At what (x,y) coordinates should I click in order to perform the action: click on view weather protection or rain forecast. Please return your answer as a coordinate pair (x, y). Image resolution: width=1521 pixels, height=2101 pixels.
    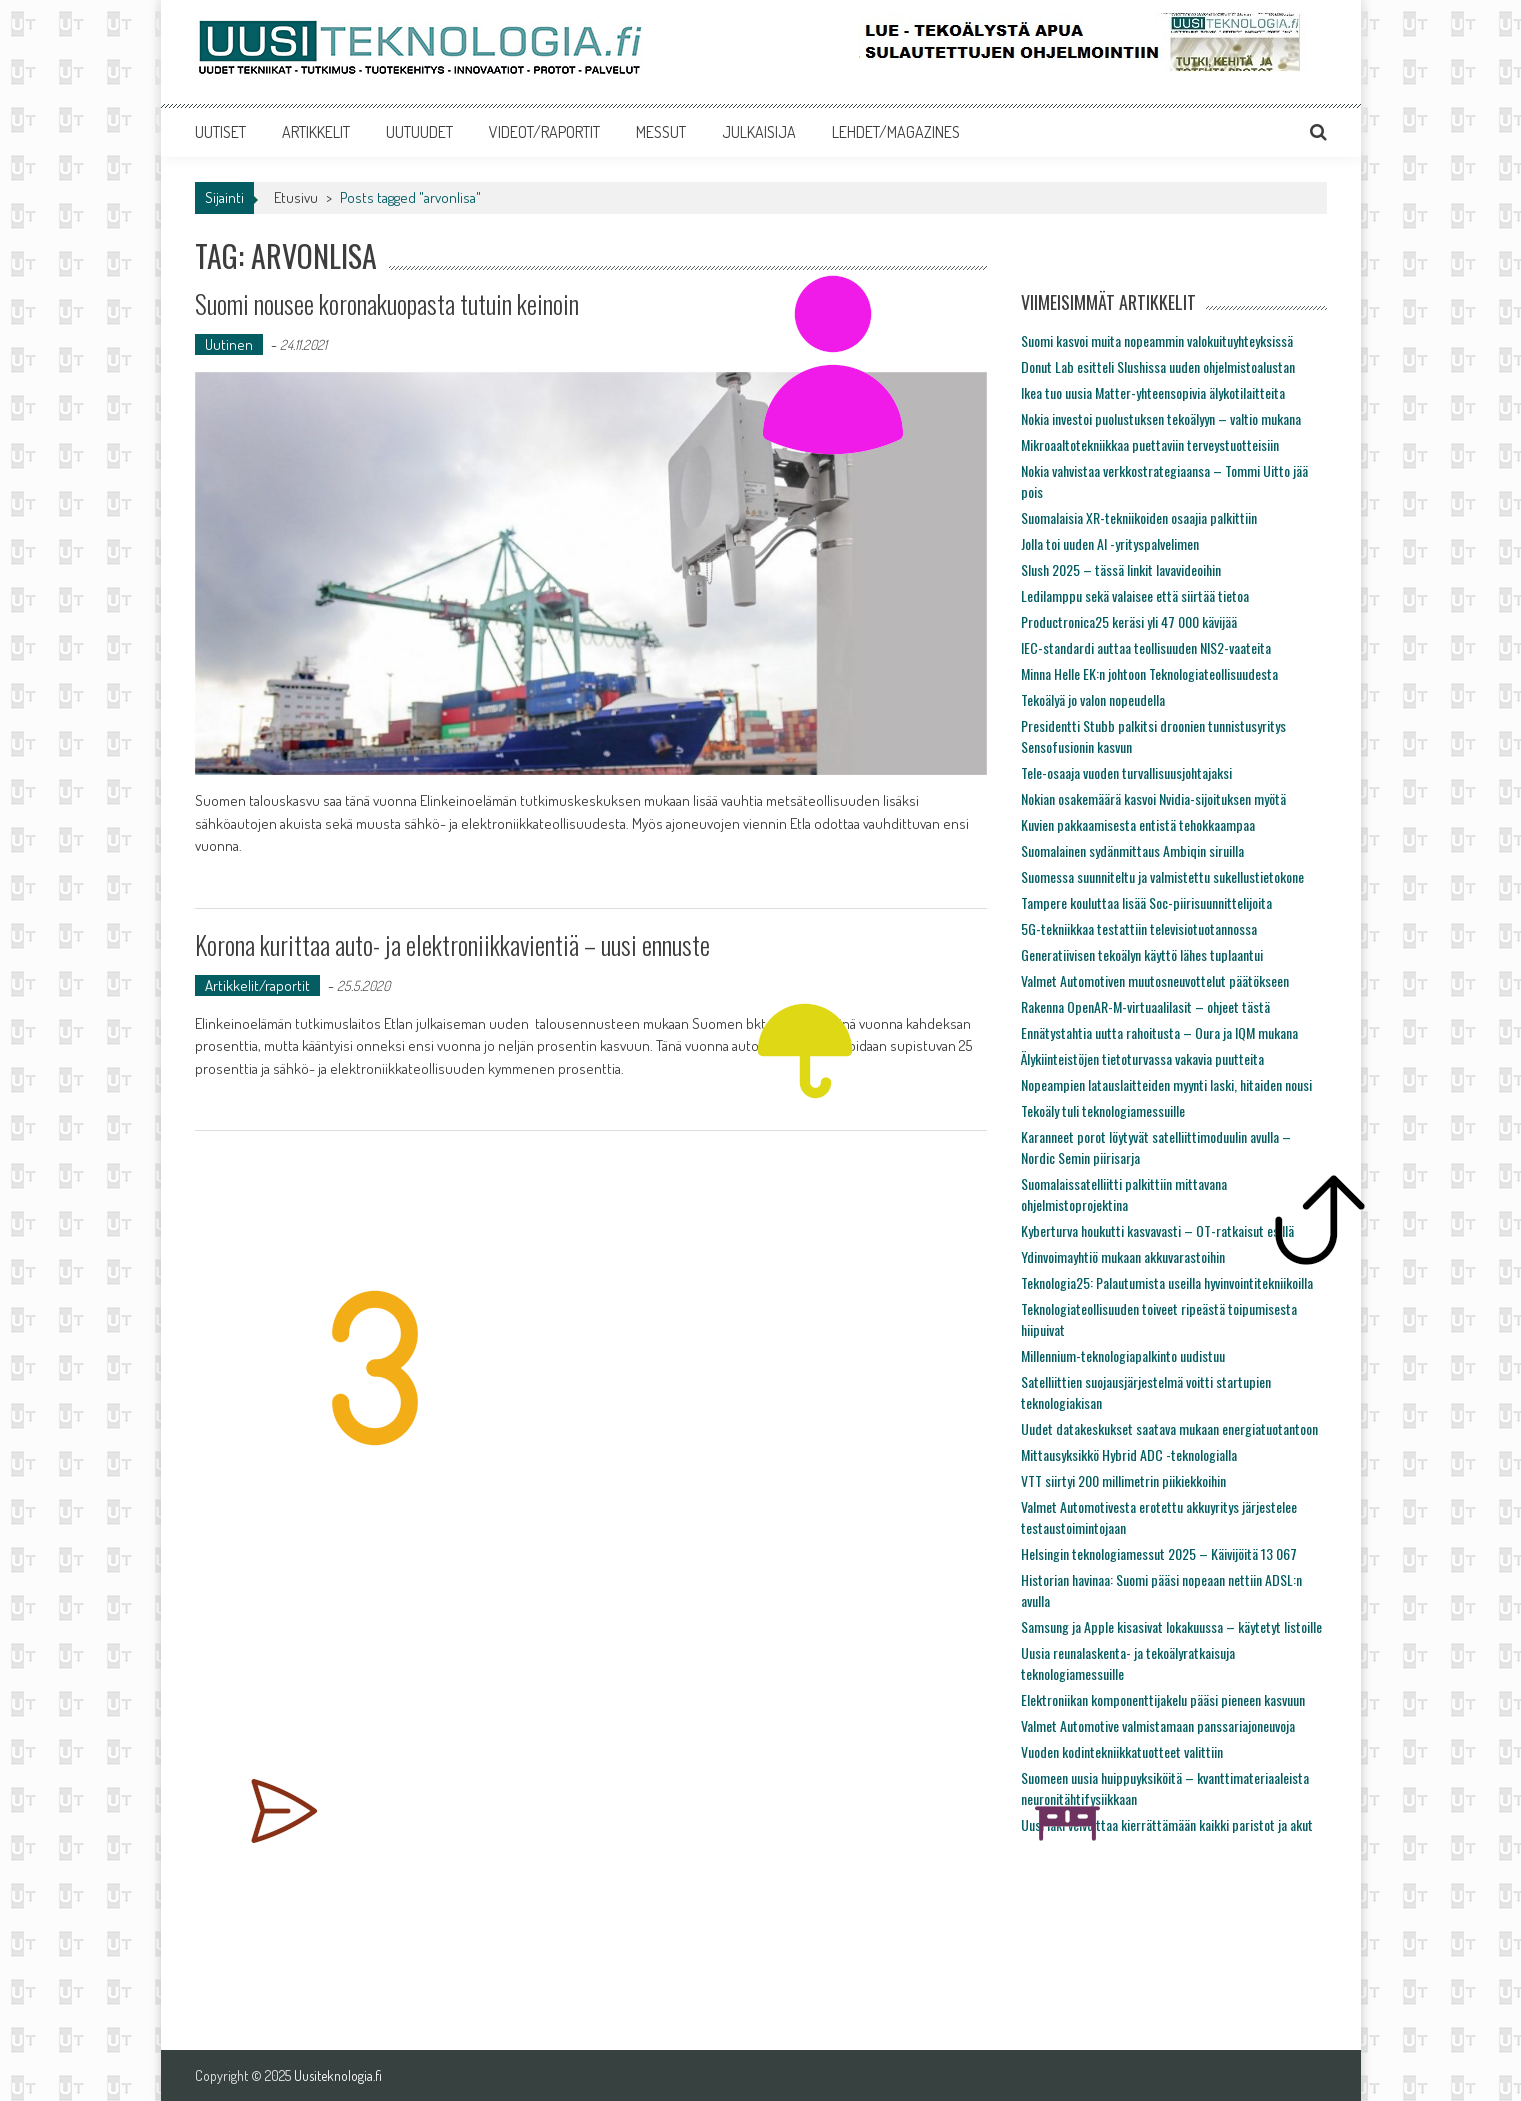
    Looking at the image, I should click on (805, 1051).